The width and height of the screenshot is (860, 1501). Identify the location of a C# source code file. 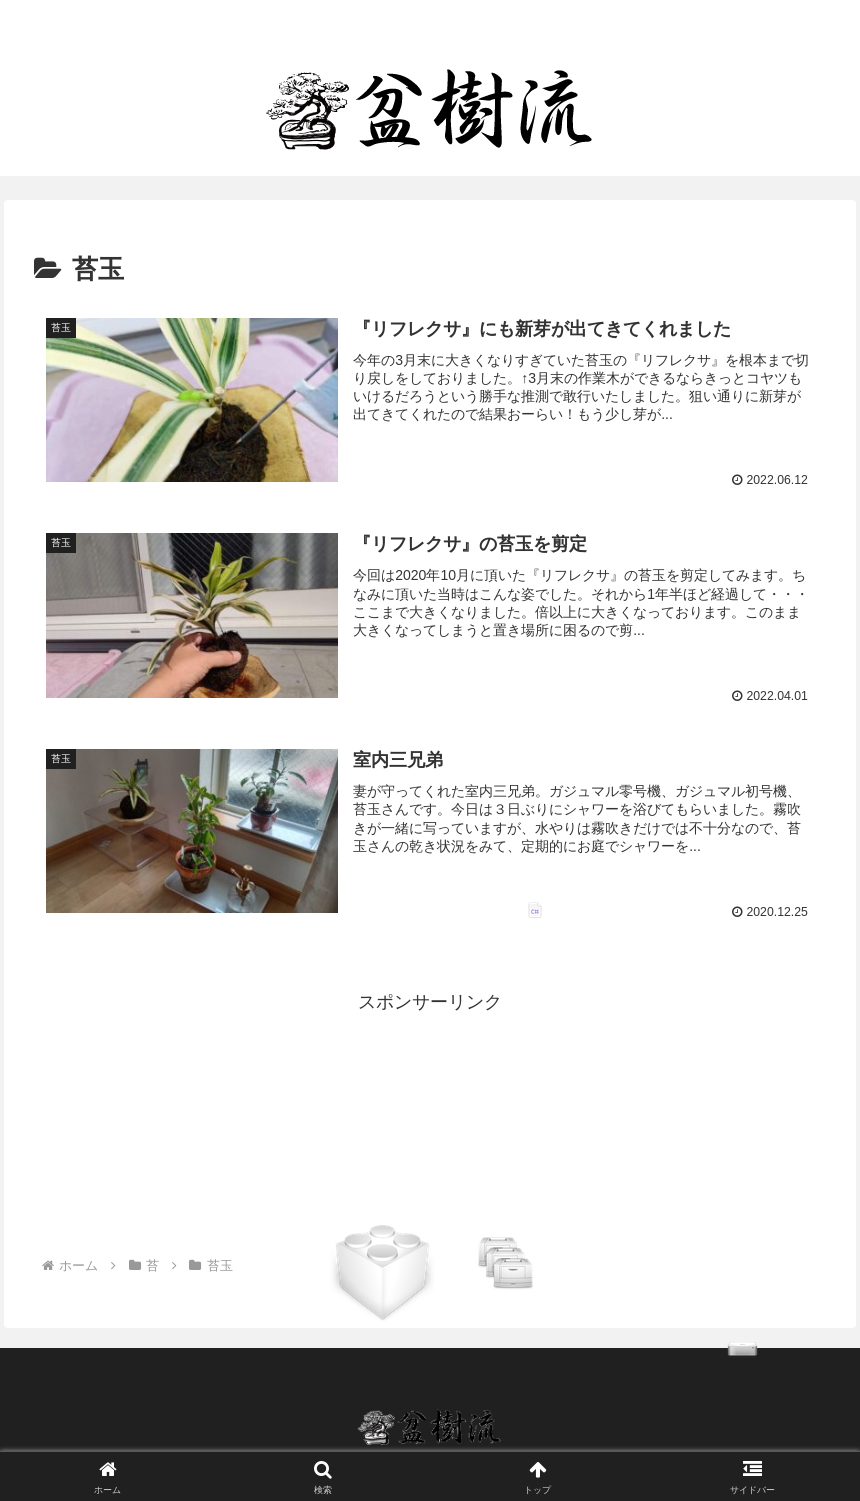
(535, 910).